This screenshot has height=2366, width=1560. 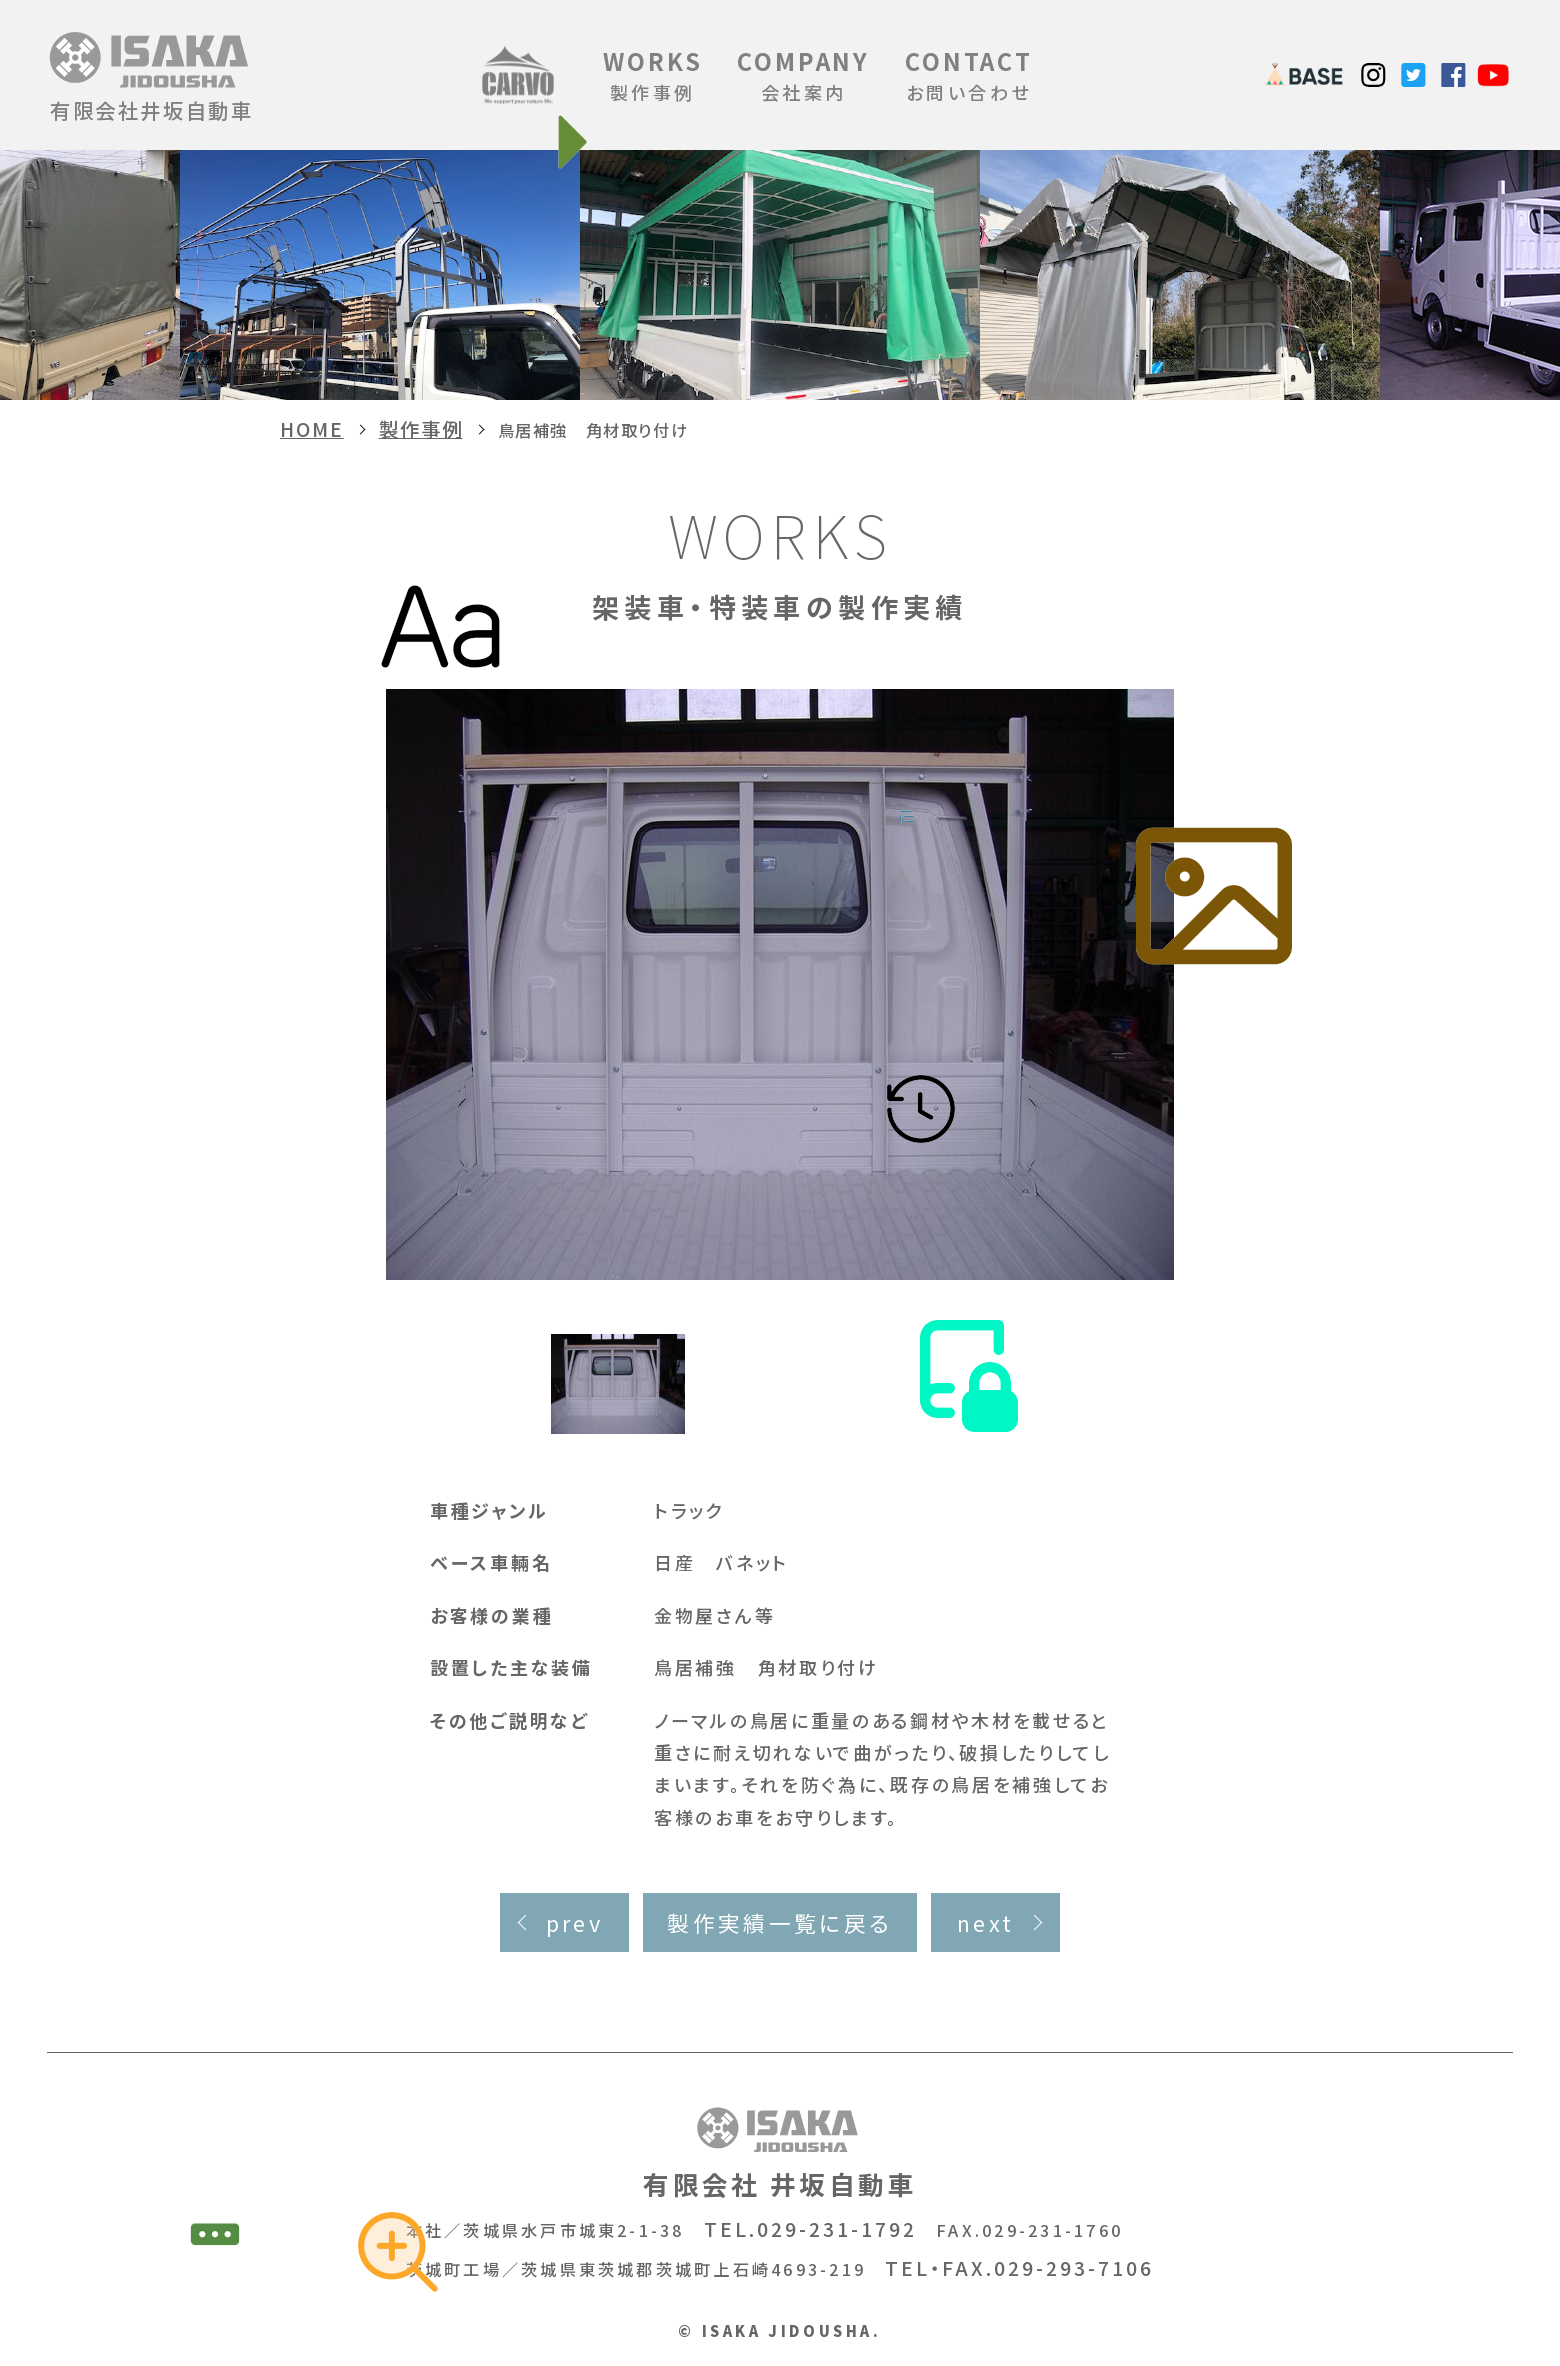 What do you see at coordinates (440, 626) in the screenshot?
I see `adjust text formatting and font settings` at bounding box center [440, 626].